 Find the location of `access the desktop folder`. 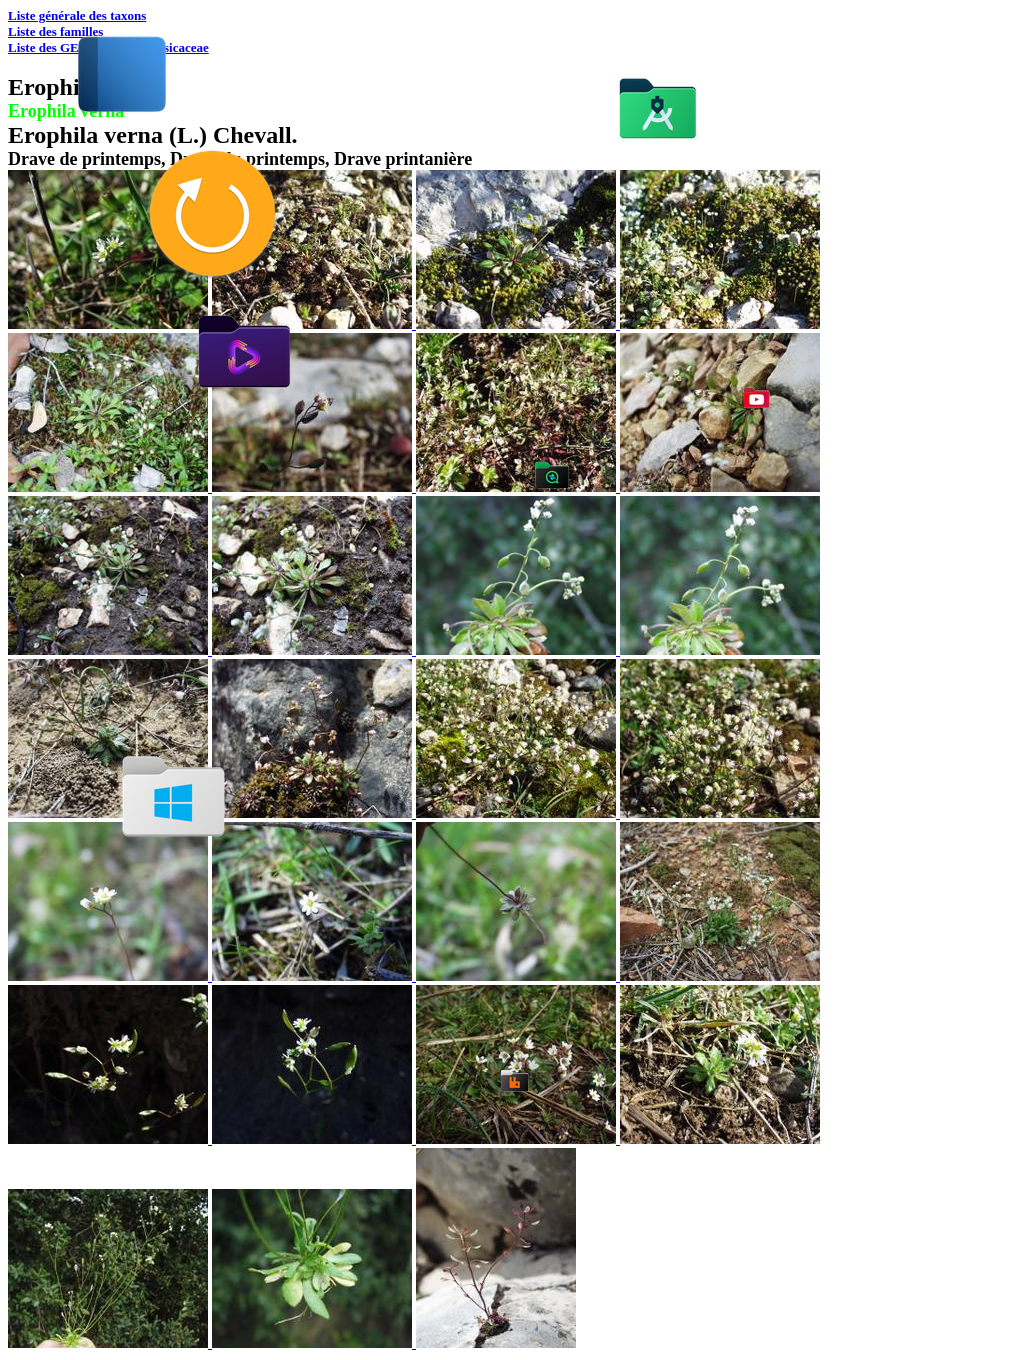

access the desktop folder is located at coordinates (122, 71).